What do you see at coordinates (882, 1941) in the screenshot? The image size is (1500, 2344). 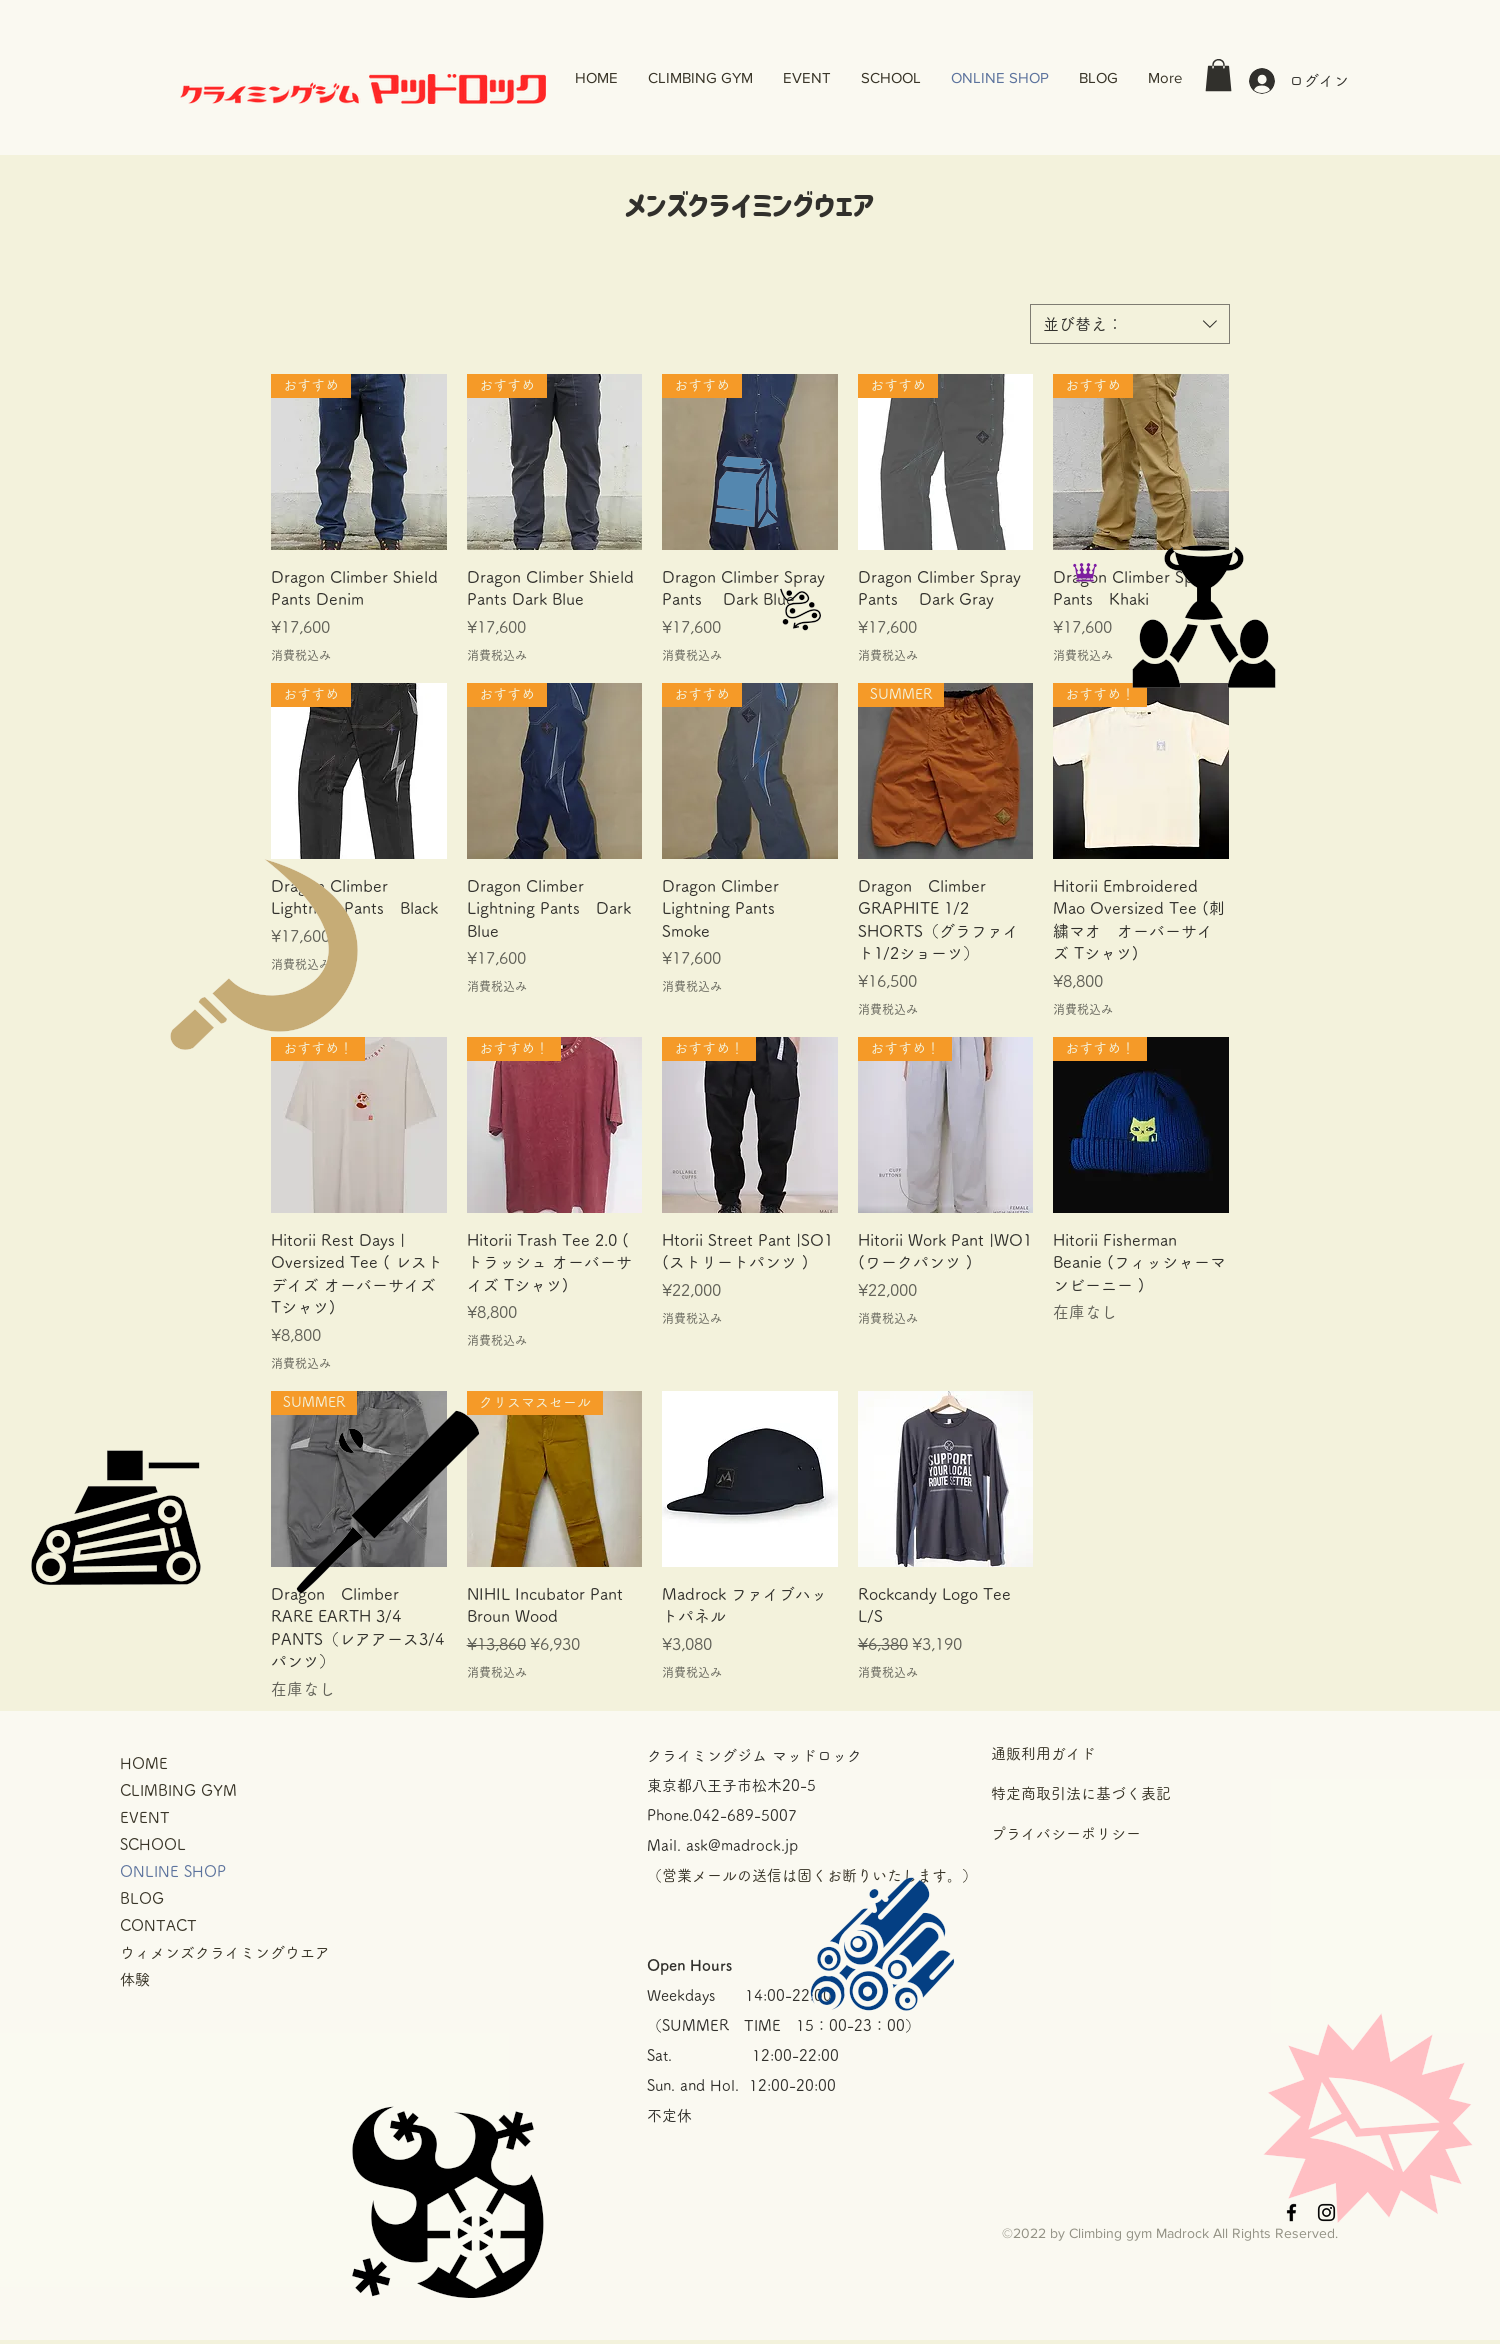 I see `wood resource inventory in a crafting game` at bounding box center [882, 1941].